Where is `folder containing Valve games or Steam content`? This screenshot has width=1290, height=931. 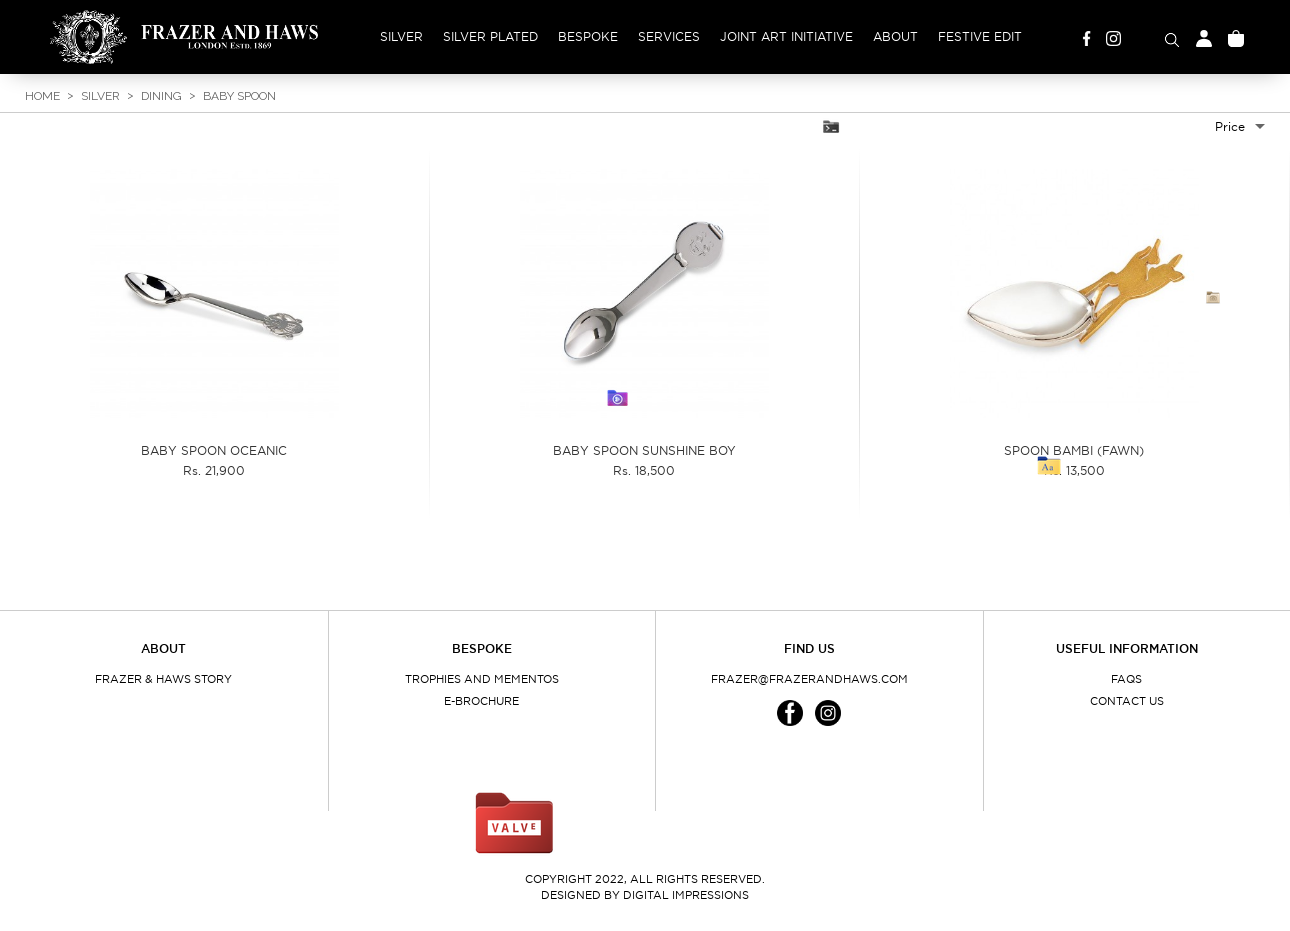 folder containing Valve games or Steam content is located at coordinates (514, 825).